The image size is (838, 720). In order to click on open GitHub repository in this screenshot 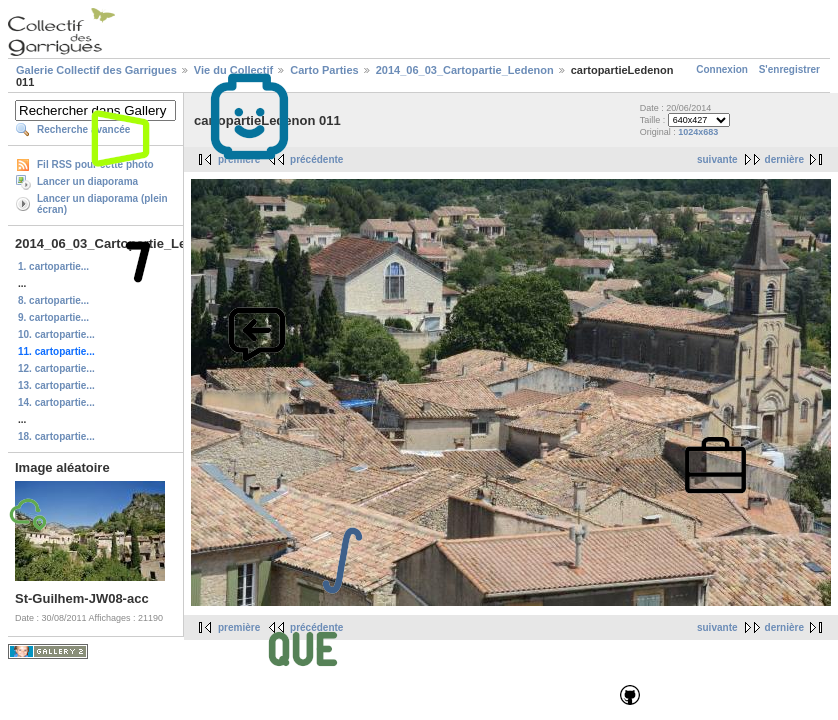, I will do `click(630, 695)`.